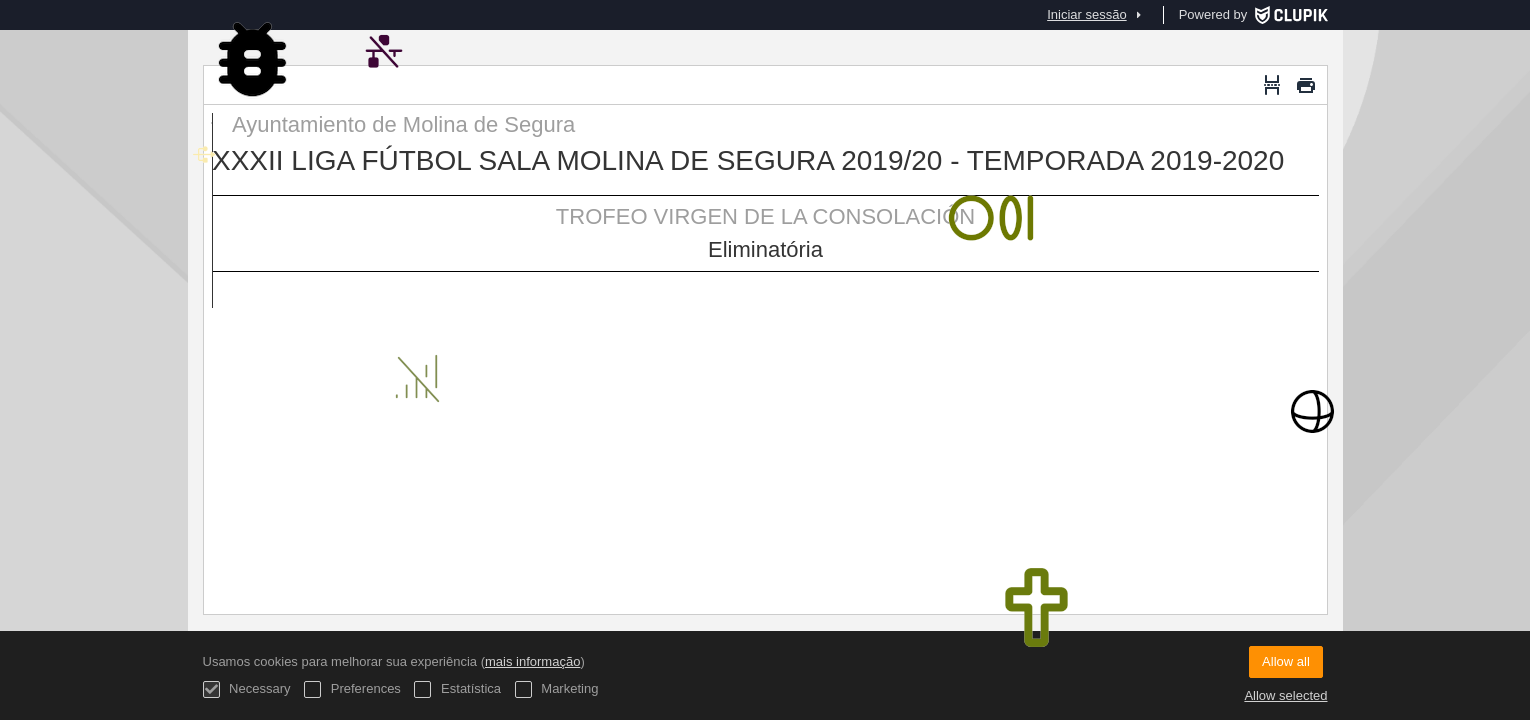 This screenshot has height=720, width=1530. I want to click on link to medium profile or article, so click(991, 218).